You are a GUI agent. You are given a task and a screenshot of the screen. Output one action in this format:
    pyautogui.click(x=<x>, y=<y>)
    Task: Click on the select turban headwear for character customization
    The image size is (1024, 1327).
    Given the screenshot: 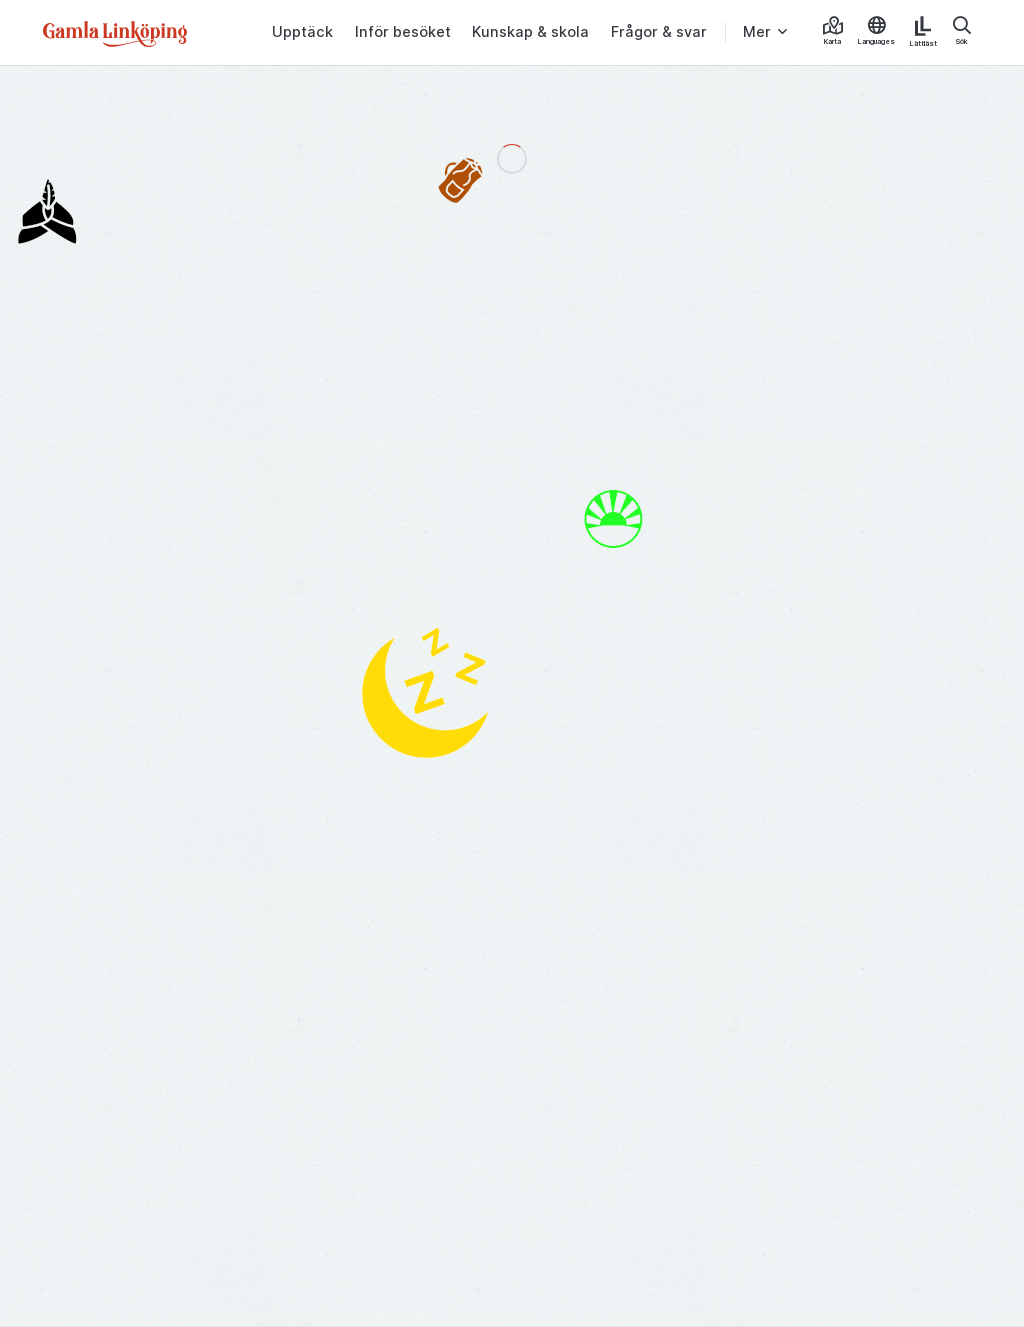 What is the action you would take?
    pyautogui.click(x=48, y=212)
    